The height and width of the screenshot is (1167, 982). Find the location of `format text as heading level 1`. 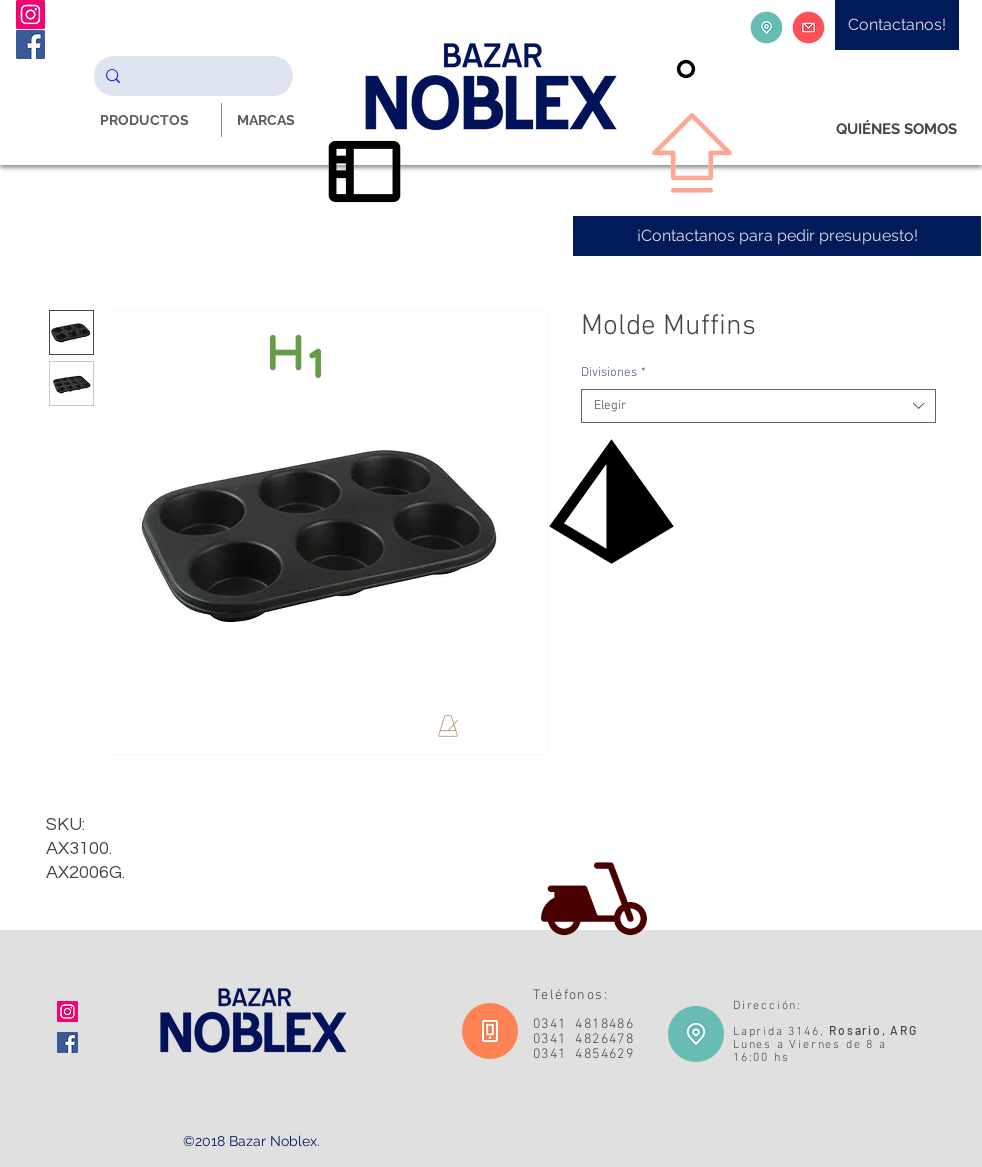

format text as heading level 1 is located at coordinates (294, 355).